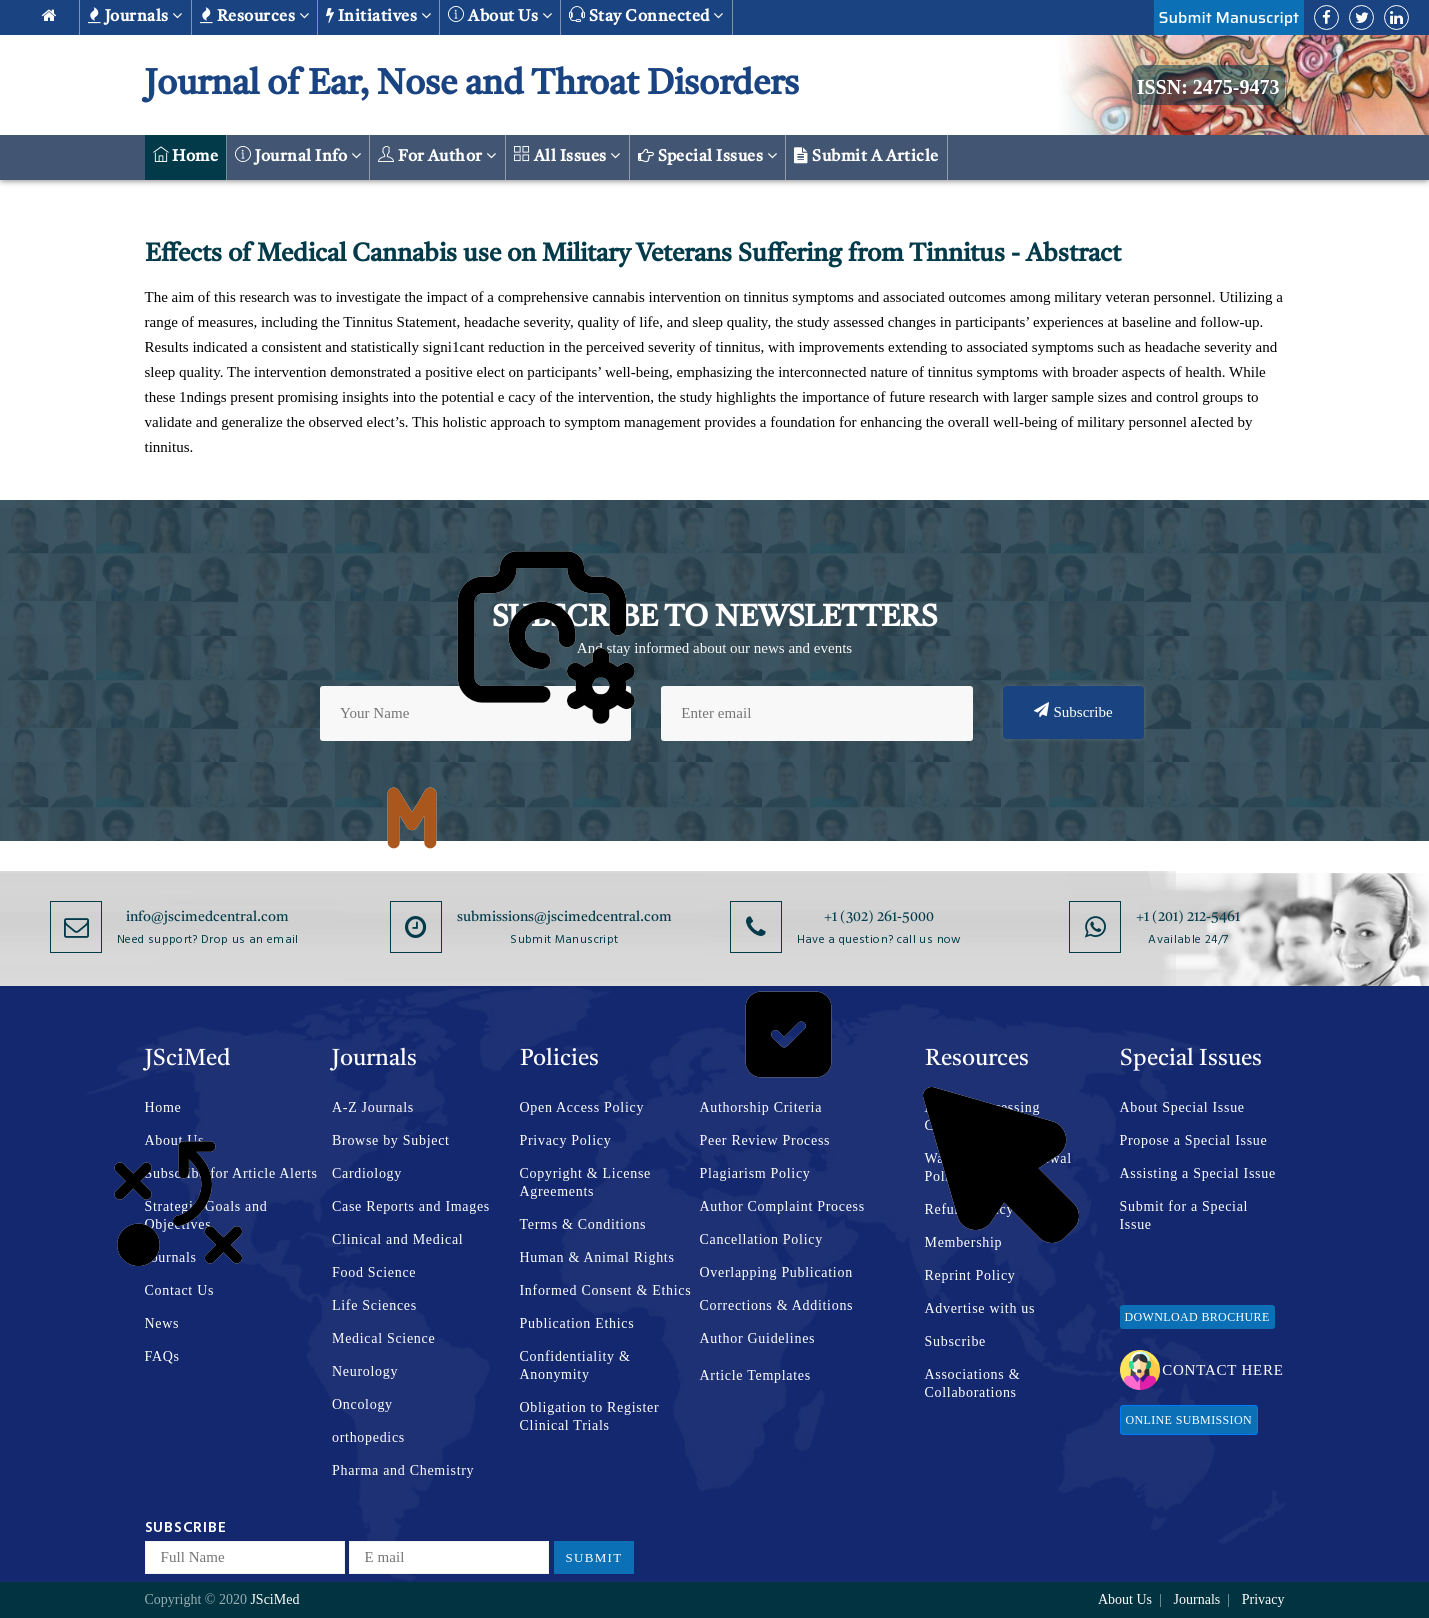 The height and width of the screenshot is (1618, 1429). I want to click on indicates medium size option, so click(412, 818).